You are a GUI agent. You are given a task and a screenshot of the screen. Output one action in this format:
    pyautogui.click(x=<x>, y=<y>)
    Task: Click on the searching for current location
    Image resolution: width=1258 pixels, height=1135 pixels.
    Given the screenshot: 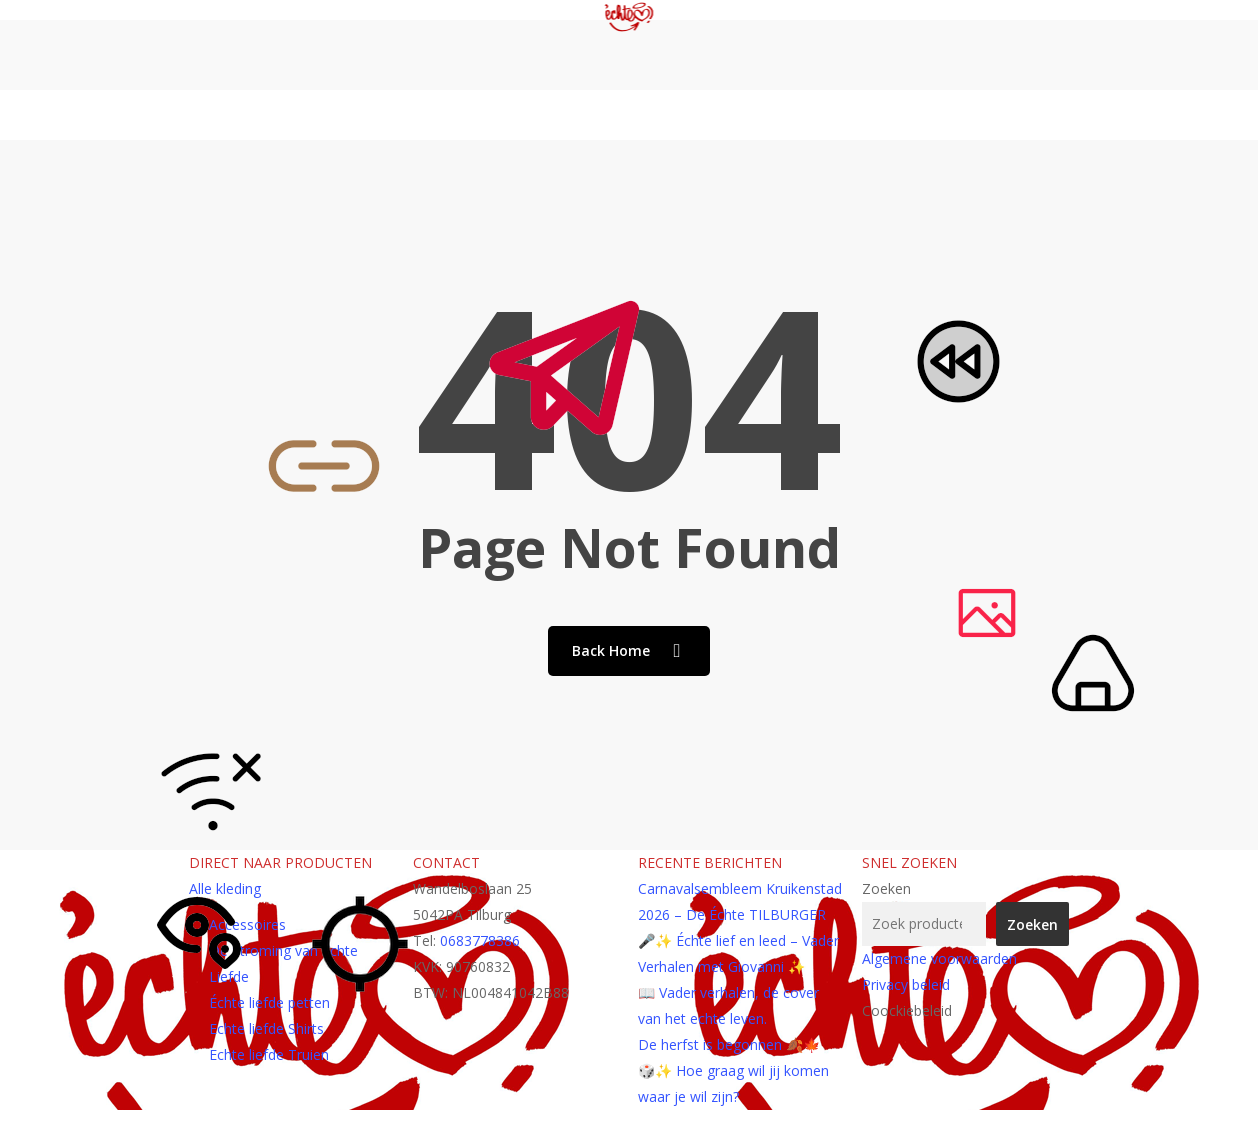 What is the action you would take?
    pyautogui.click(x=360, y=944)
    